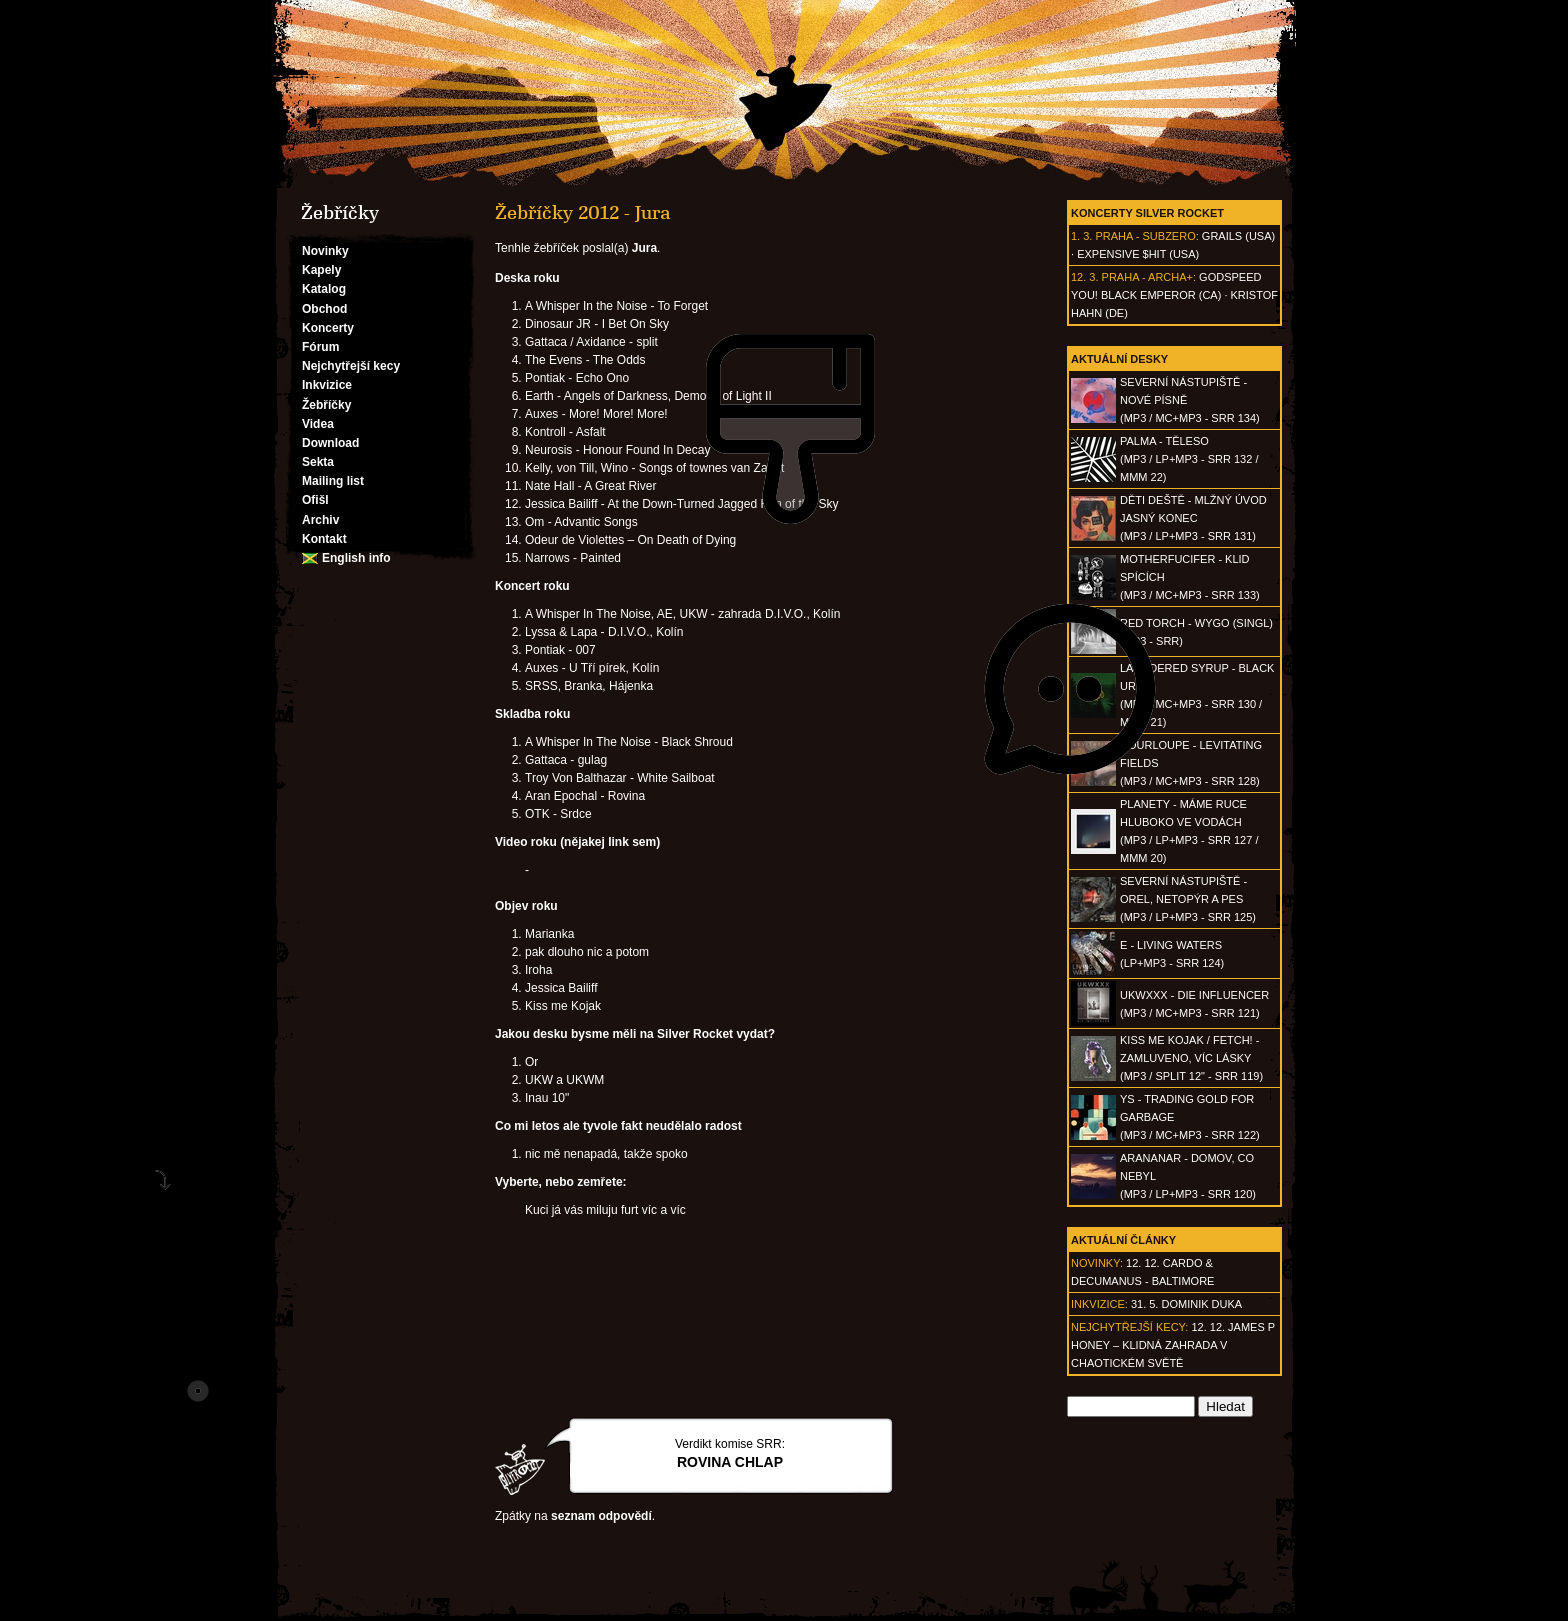 This screenshot has height=1621, width=1568. I want to click on redirect content or flow downward, so click(163, 1180).